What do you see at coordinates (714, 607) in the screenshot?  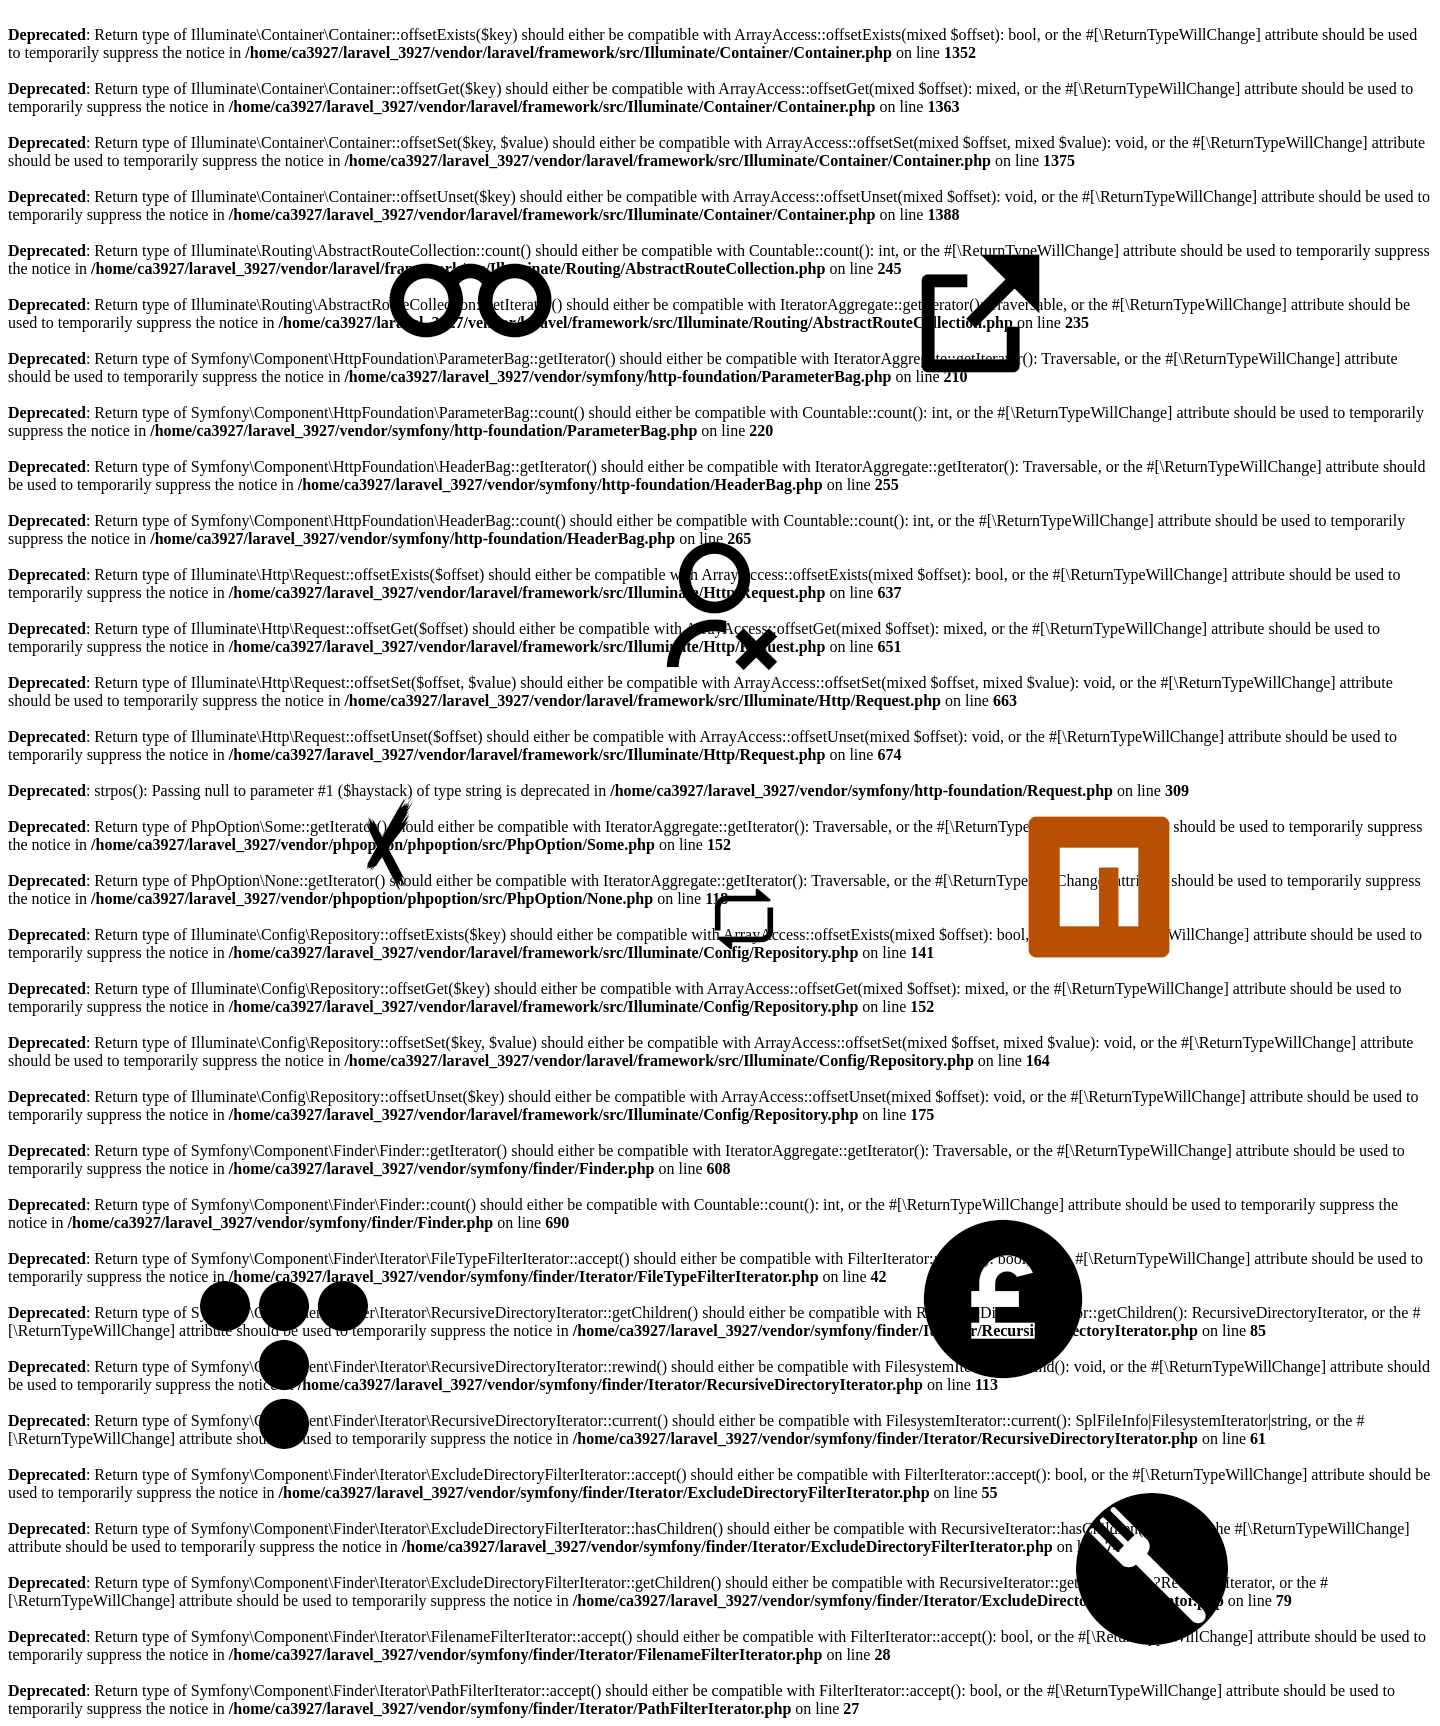 I see `unfollow a user` at bounding box center [714, 607].